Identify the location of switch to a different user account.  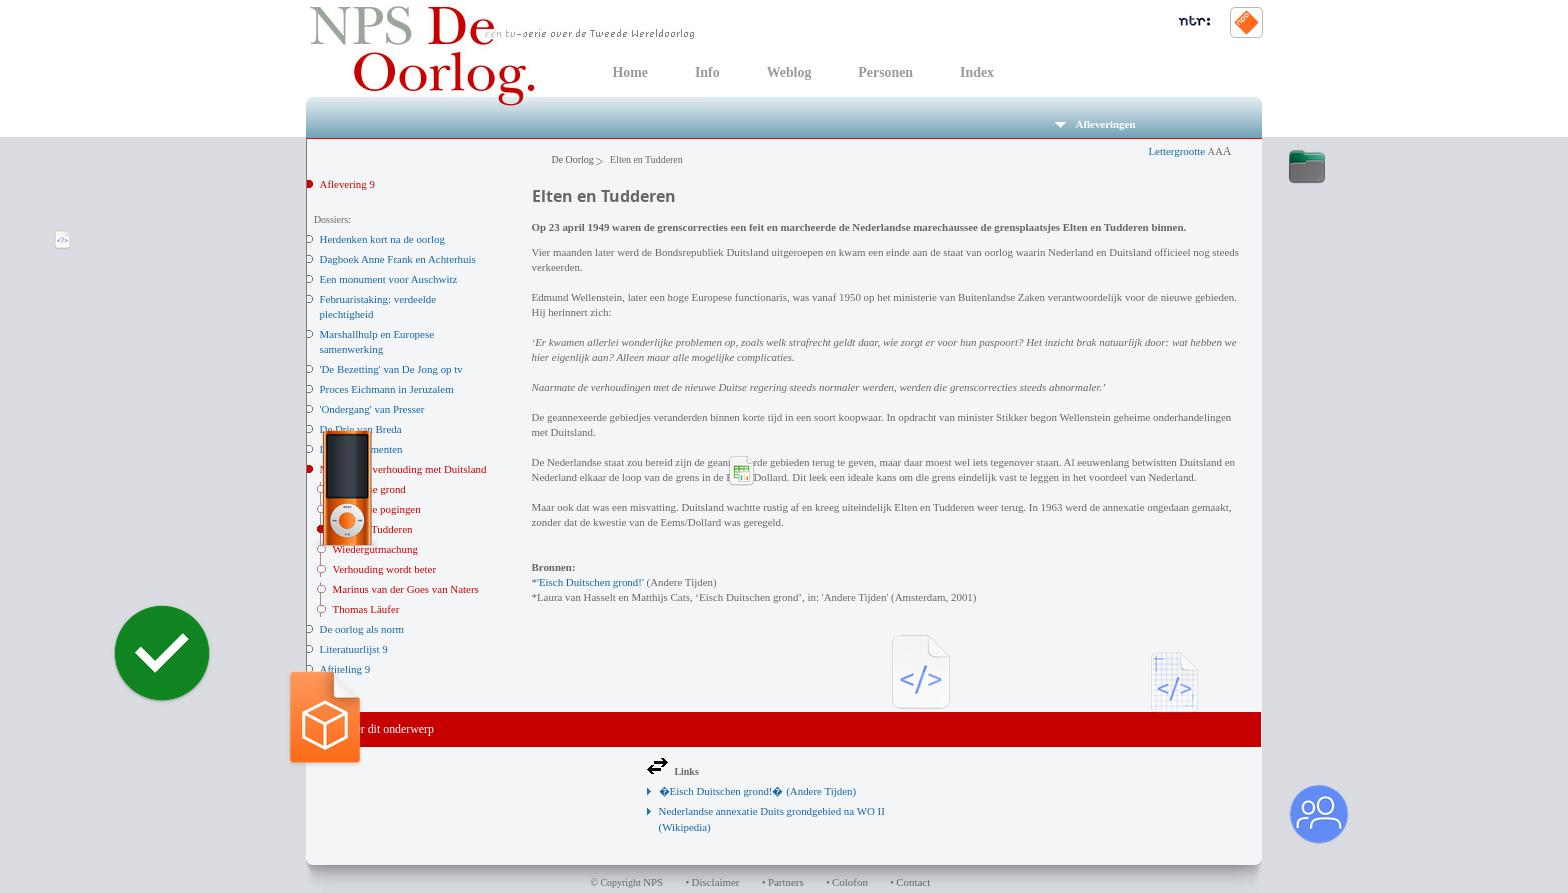
(1319, 814).